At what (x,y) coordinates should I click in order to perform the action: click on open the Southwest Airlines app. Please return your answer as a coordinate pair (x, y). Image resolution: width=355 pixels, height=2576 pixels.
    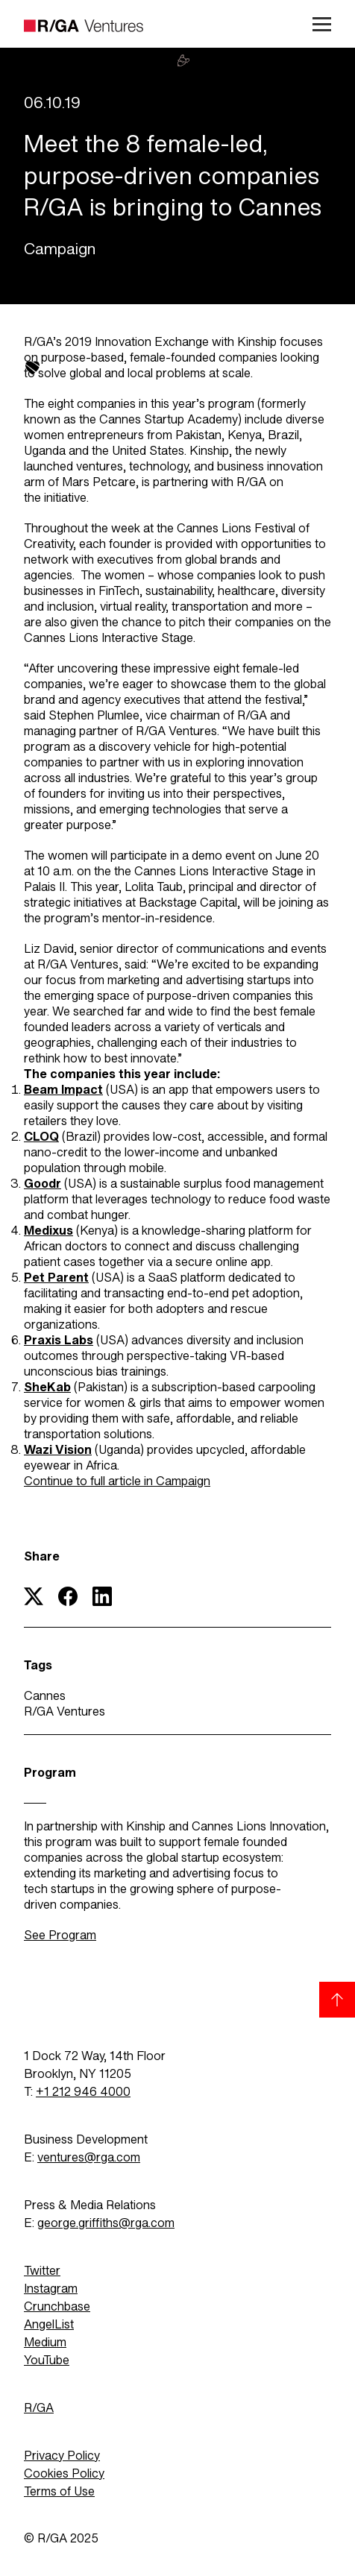
    Looking at the image, I should click on (32, 368).